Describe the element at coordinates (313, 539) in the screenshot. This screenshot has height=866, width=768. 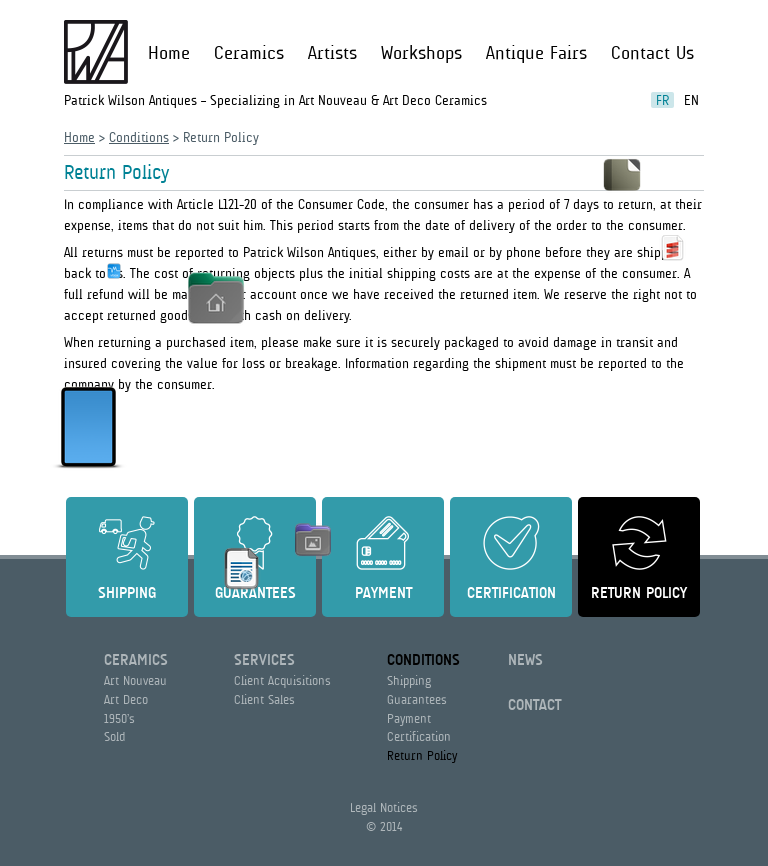
I see `open your pictures folder` at that location.